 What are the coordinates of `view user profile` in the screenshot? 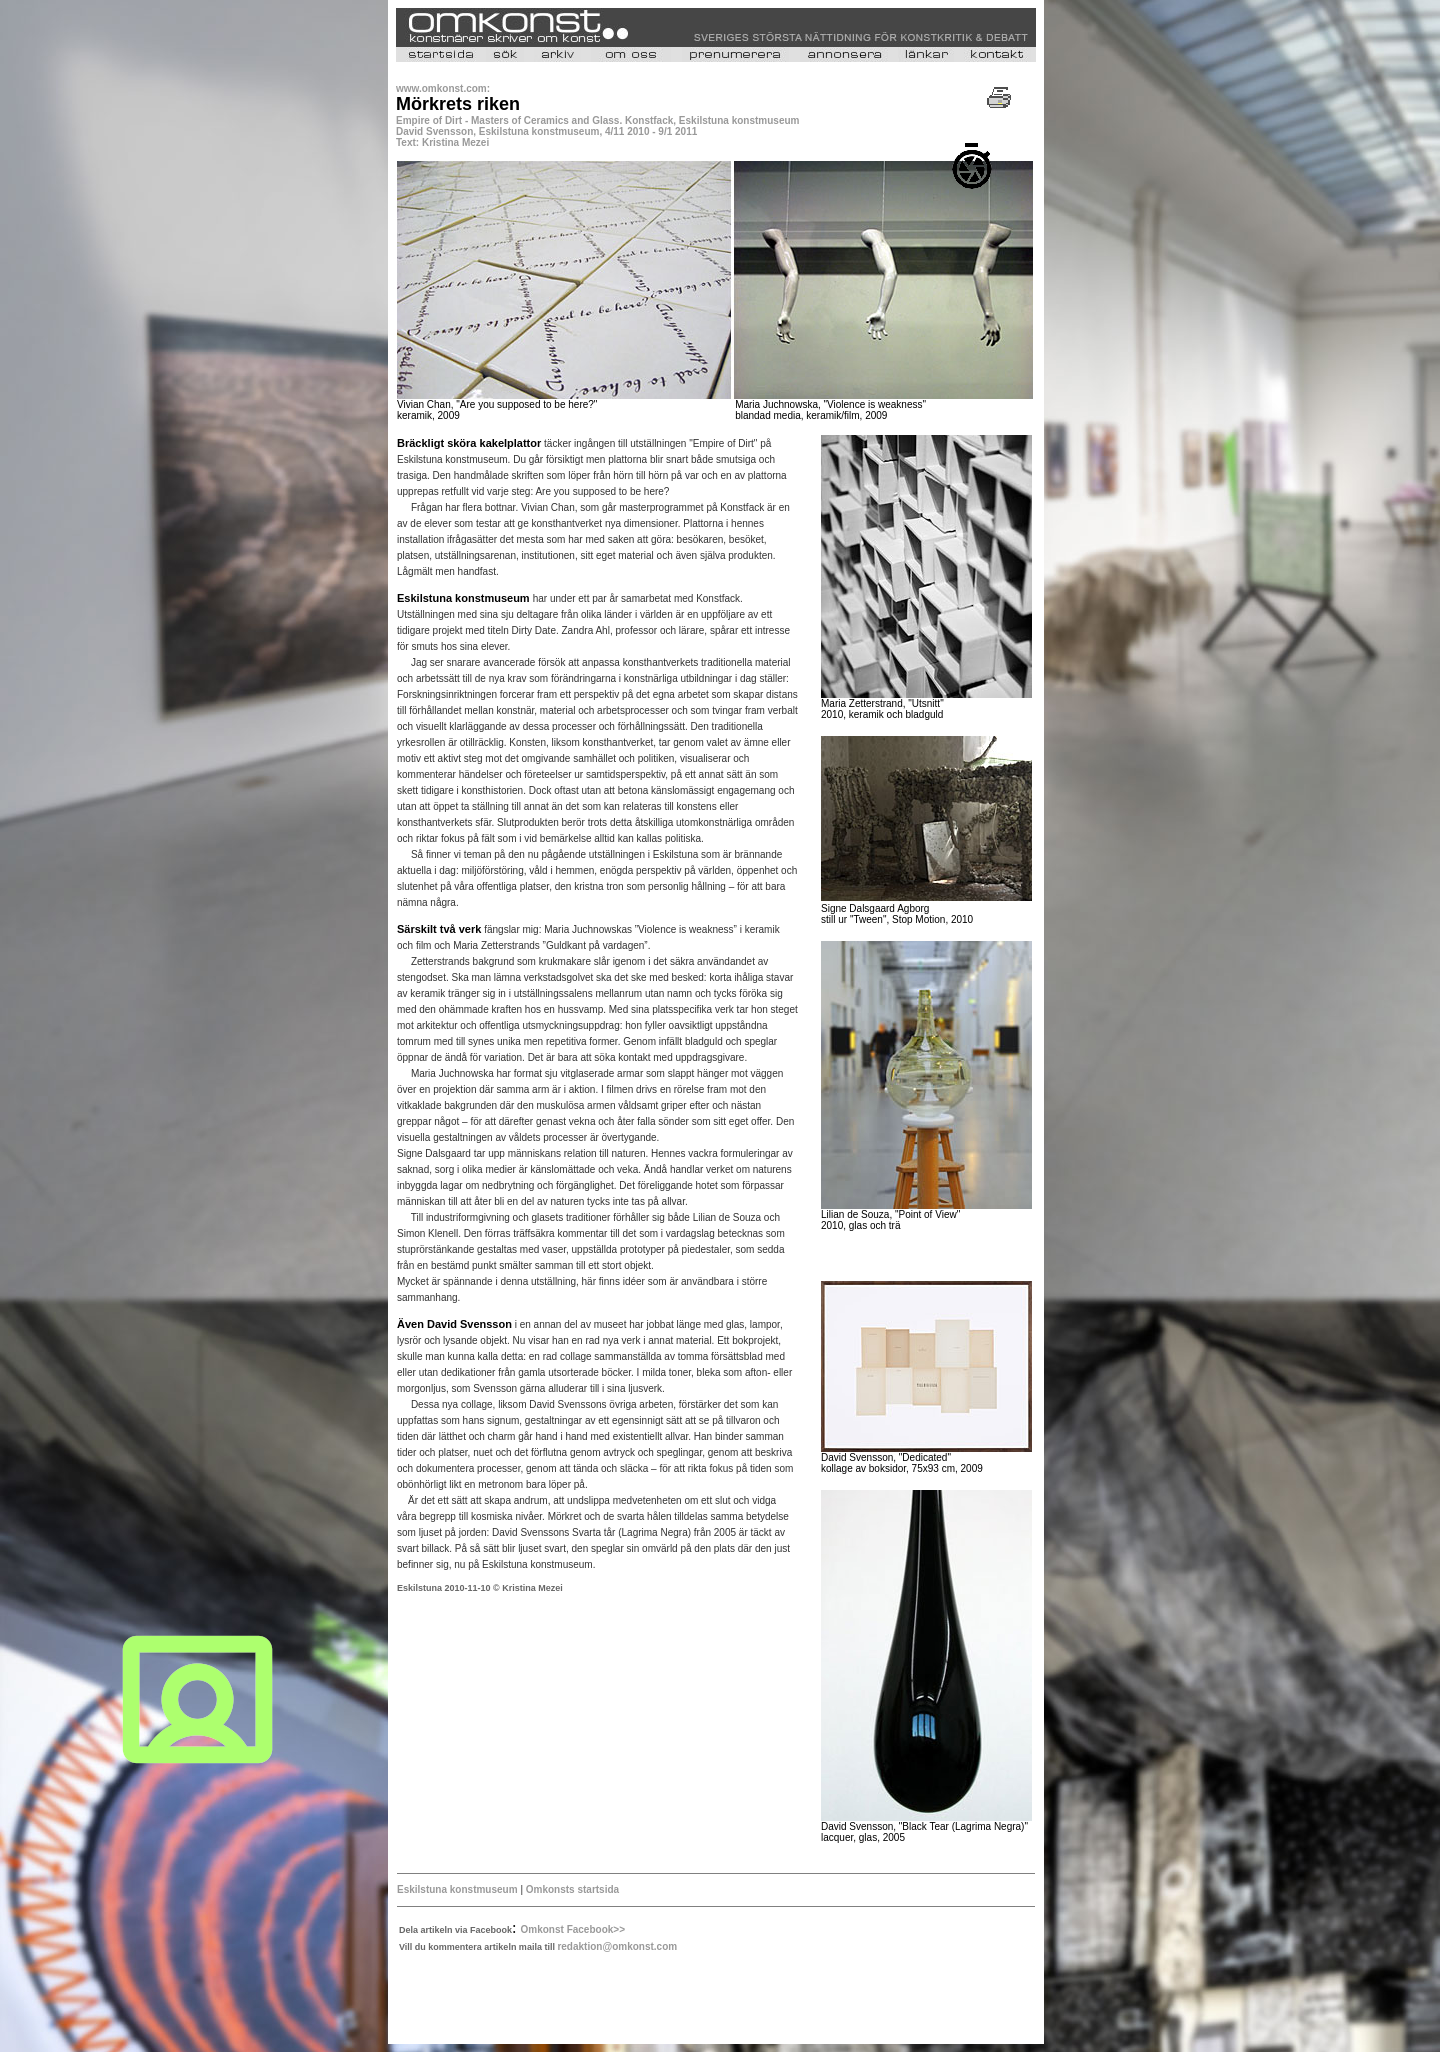 It's located at (197, 1699).